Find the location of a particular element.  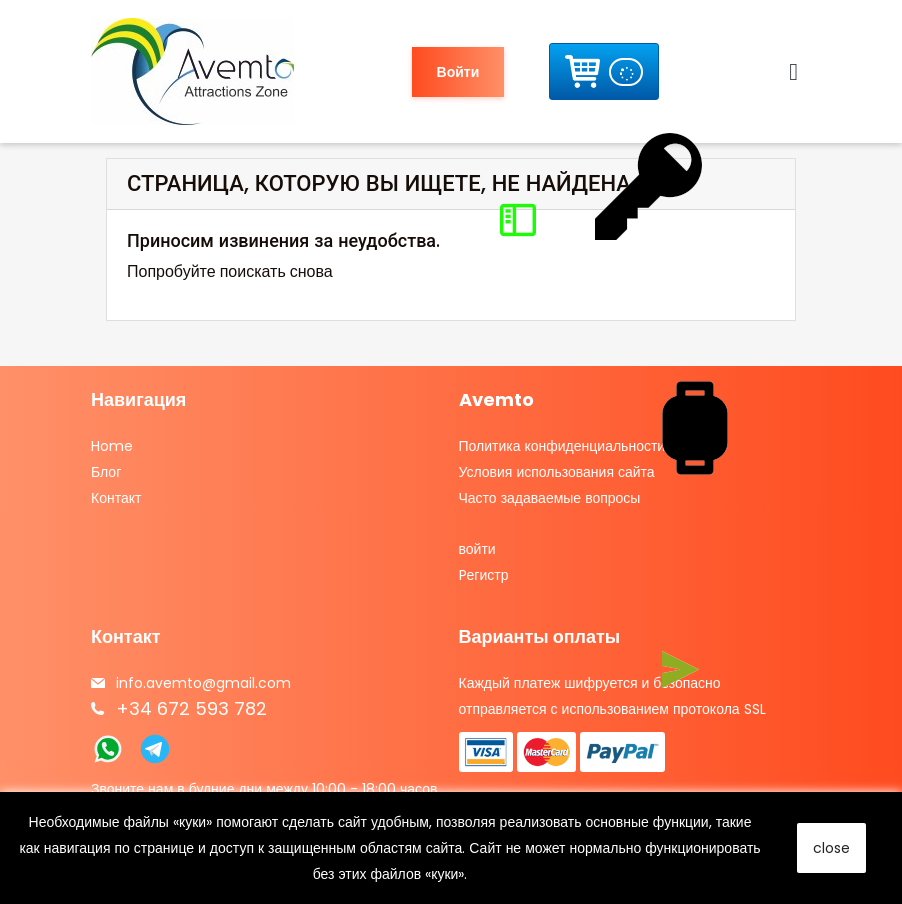

access security or login settings is located at coordinates (648, 186).